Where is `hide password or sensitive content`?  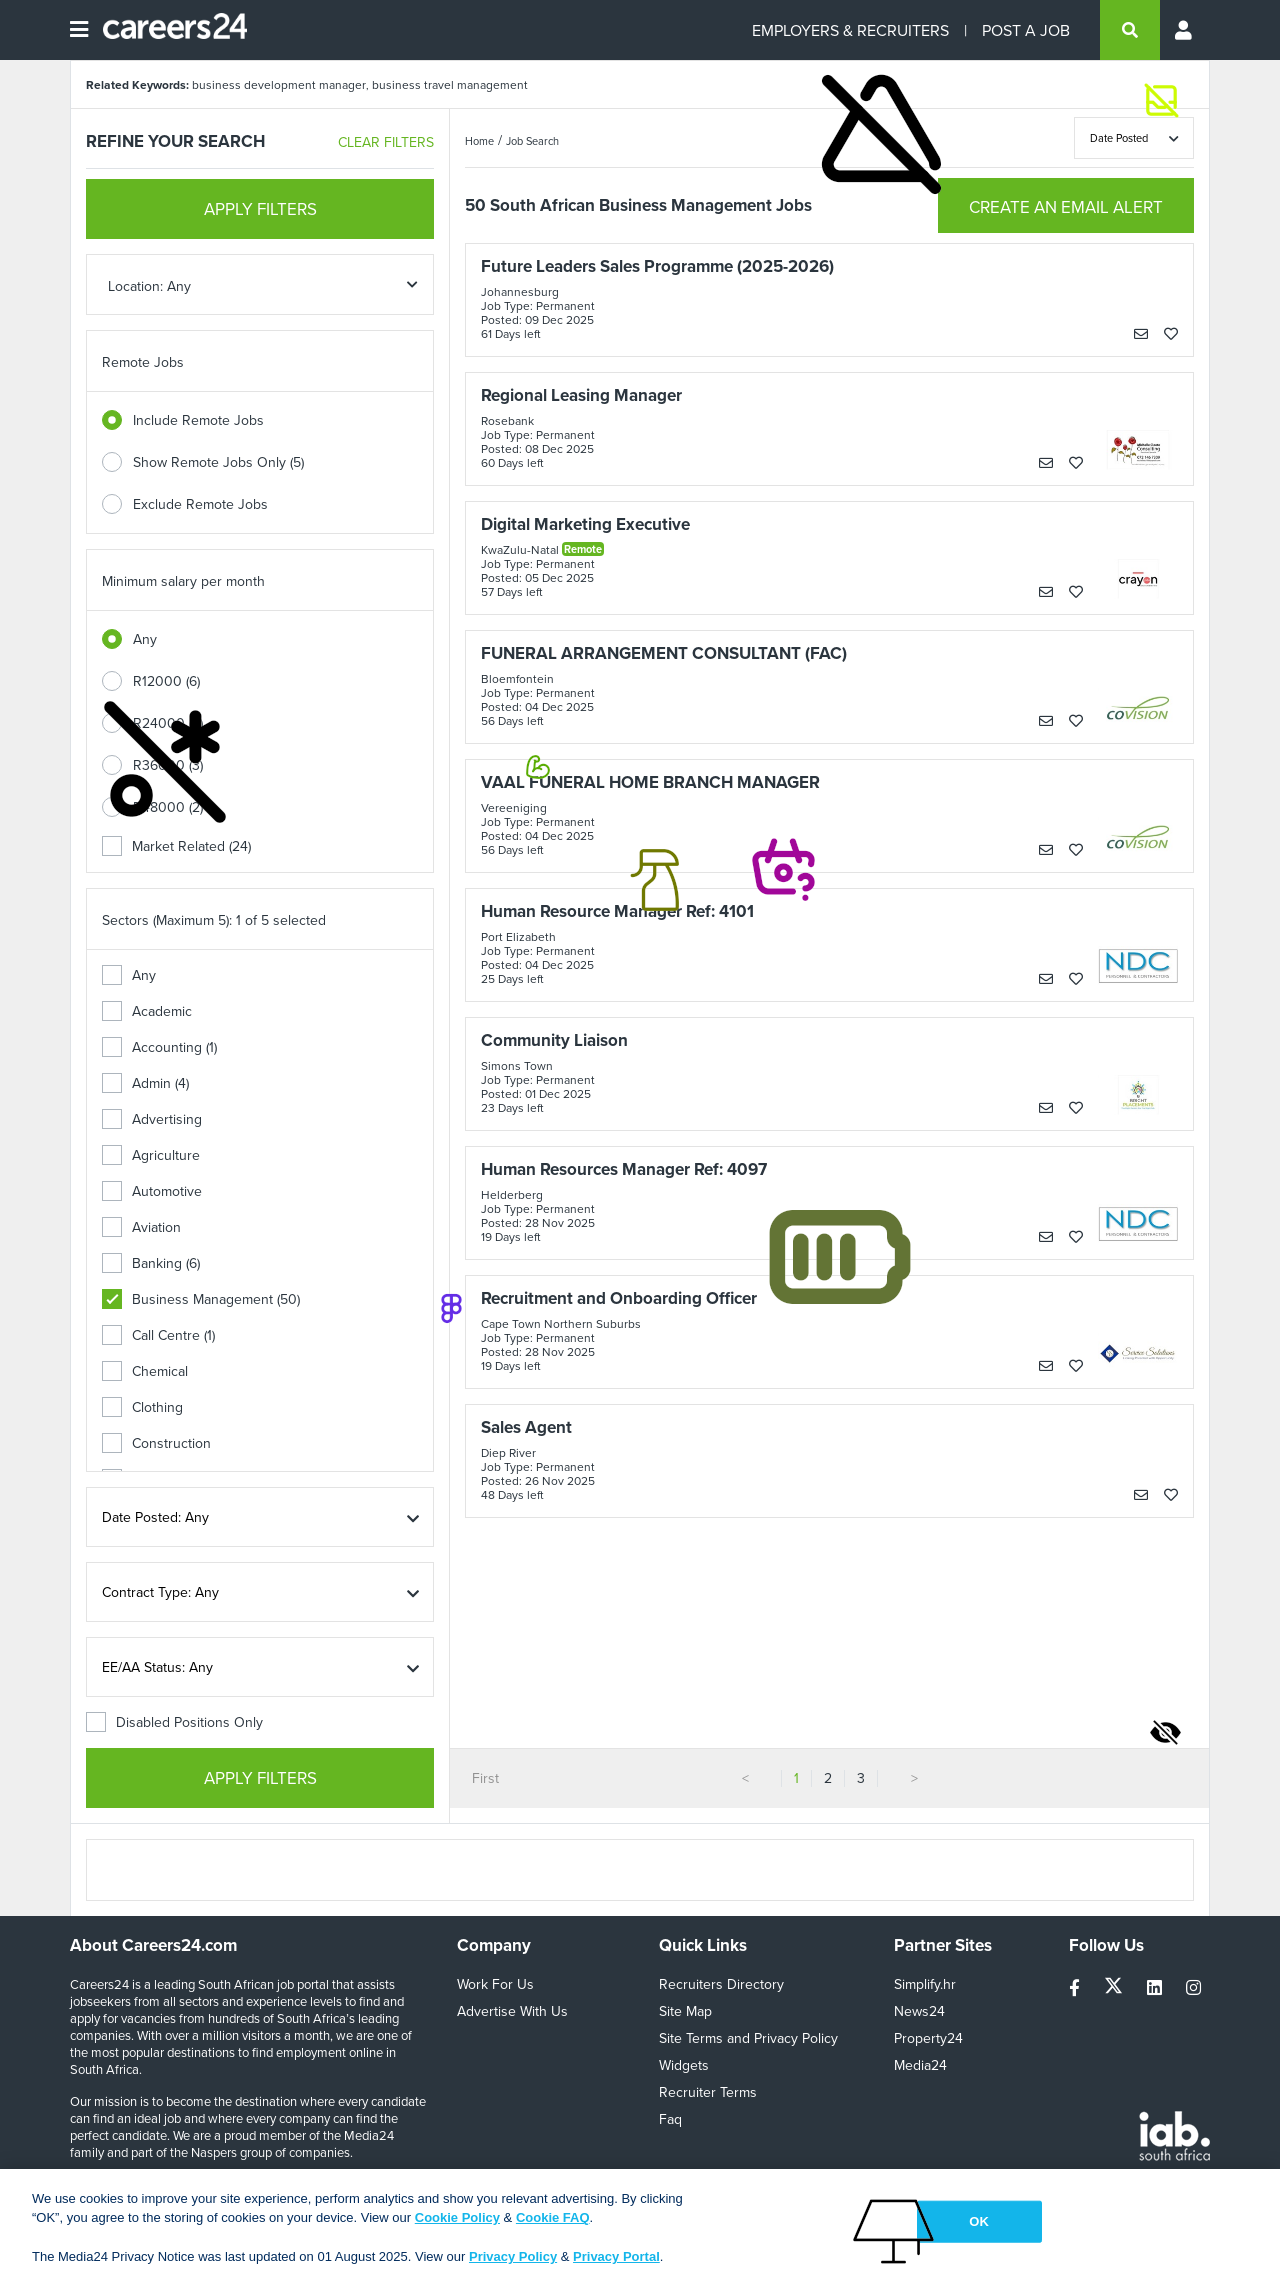
hide password or sensitive content is located at coordinates (1165, 1732).